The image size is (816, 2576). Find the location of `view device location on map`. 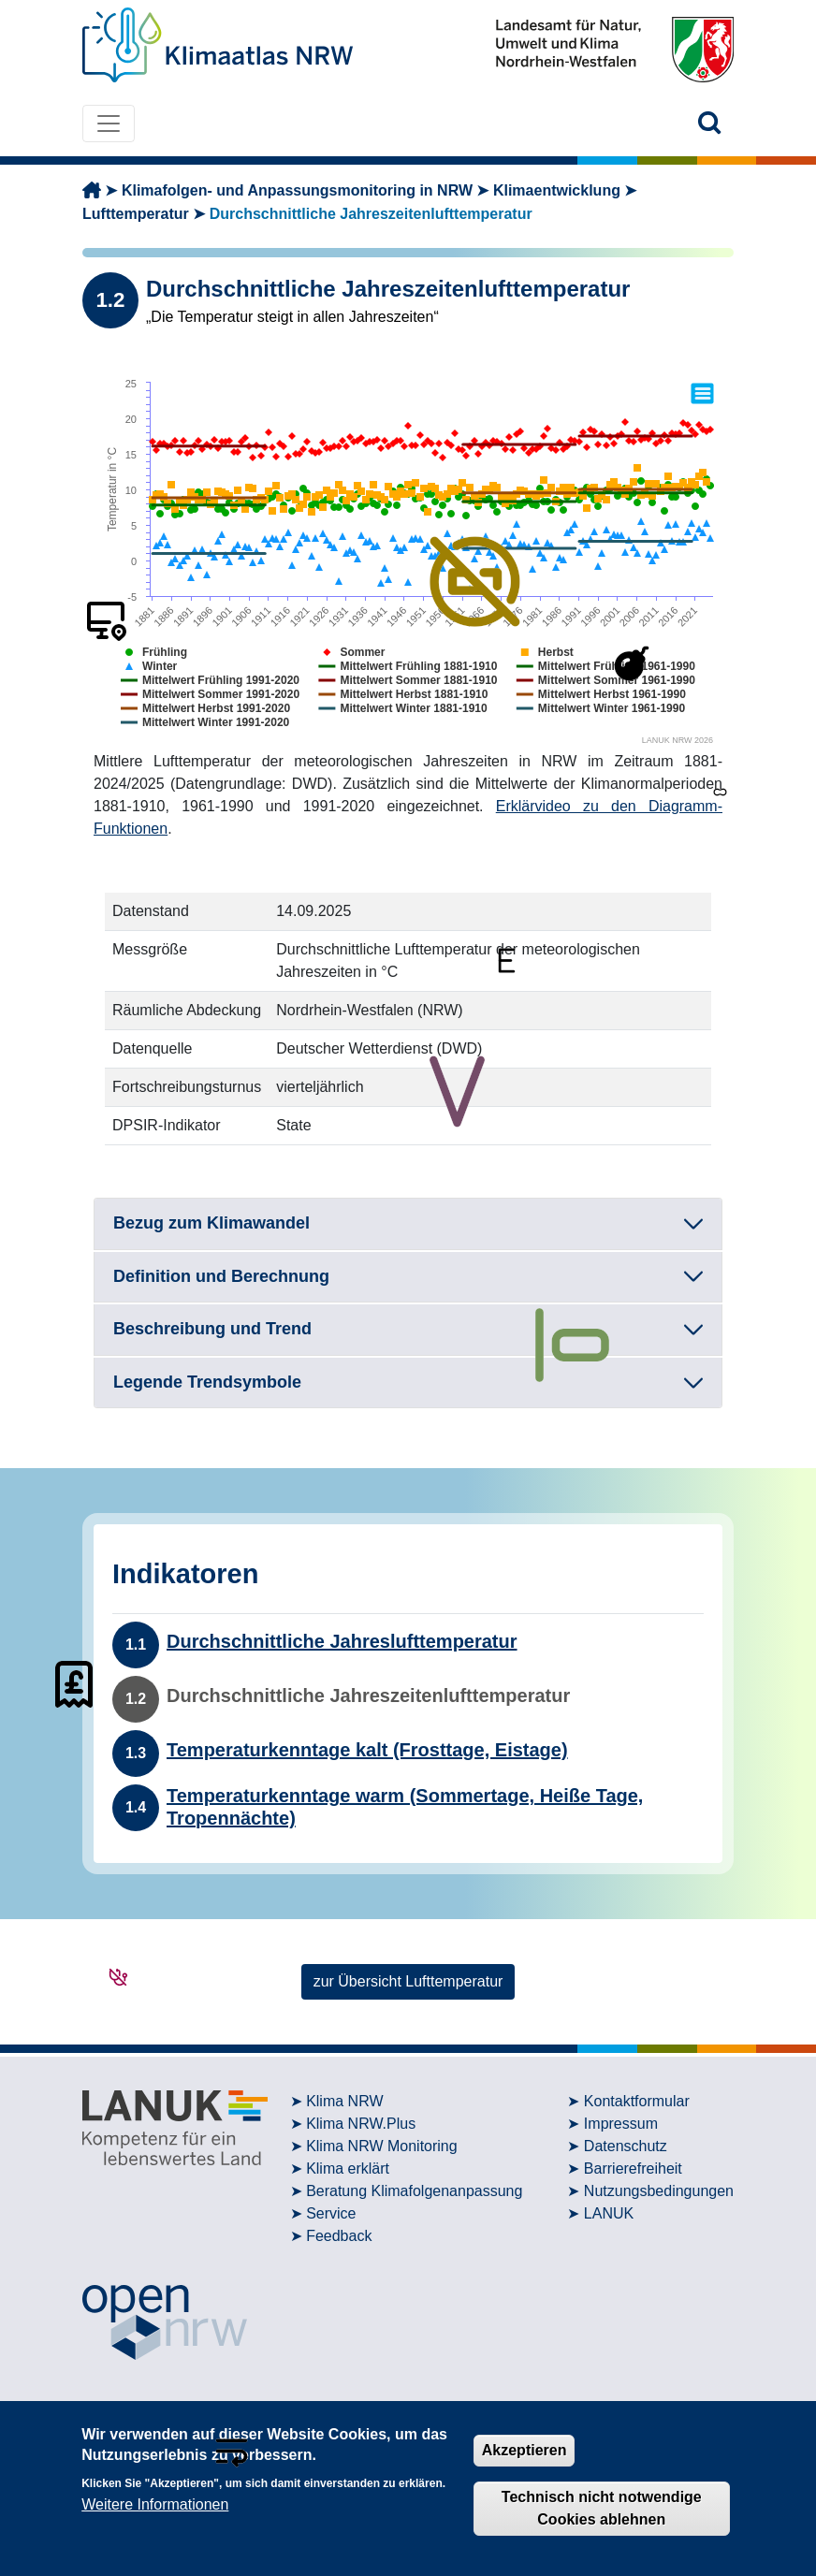

view device location on map is located at coordinates (106, 620).